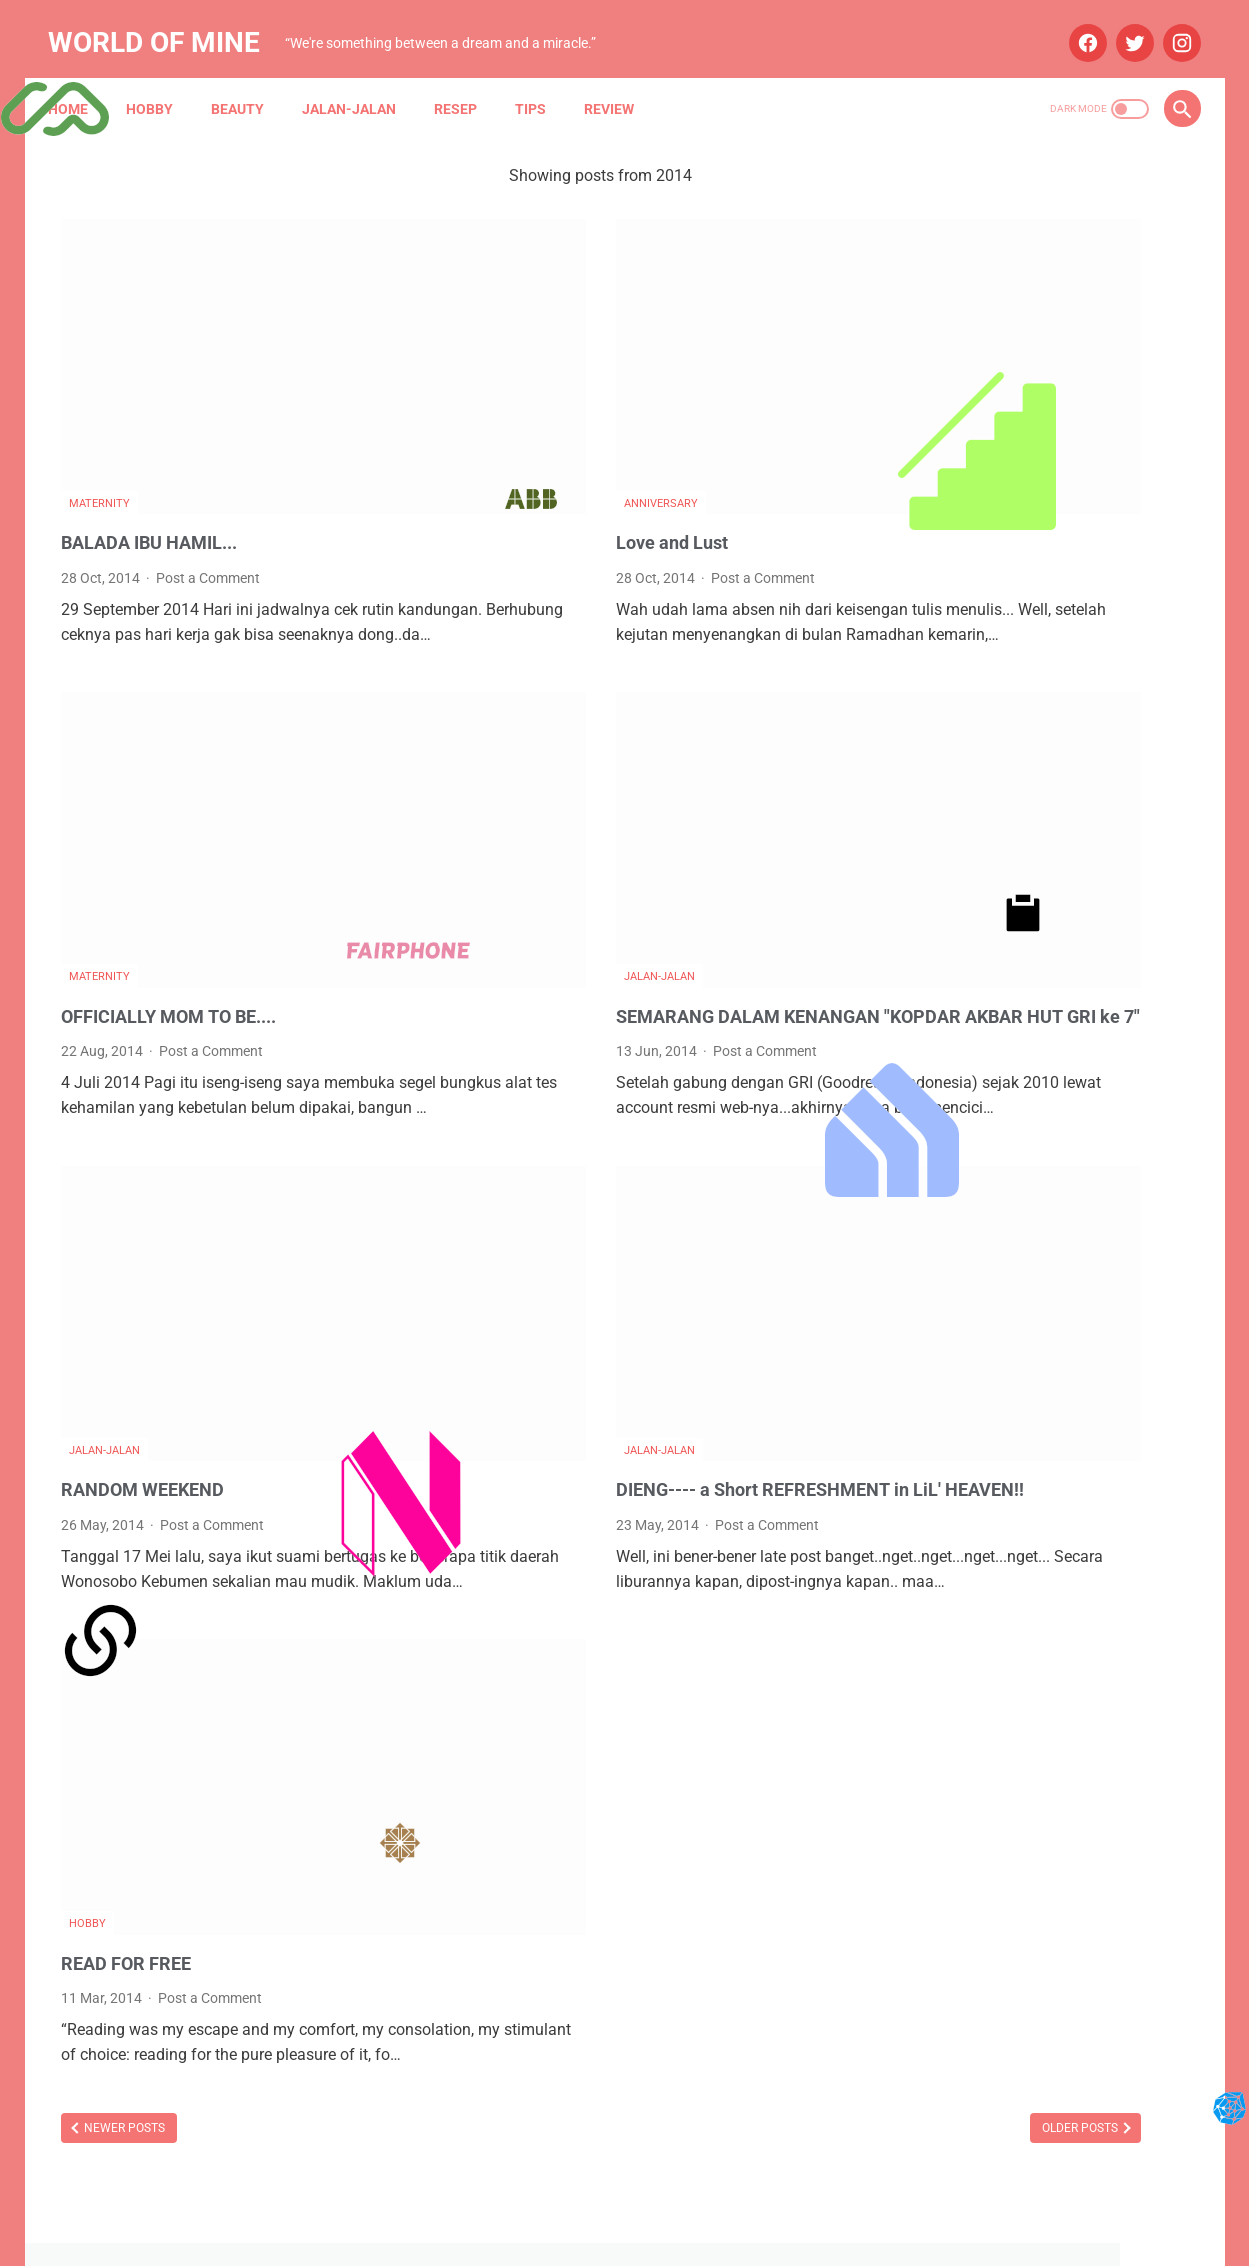 The height and width of the screenshot is (2266, 1249). What do you see at coordinates (892, 1130) in the screenshot?
I see `open the kasa smart home app` at bounding box center [892, 1130].